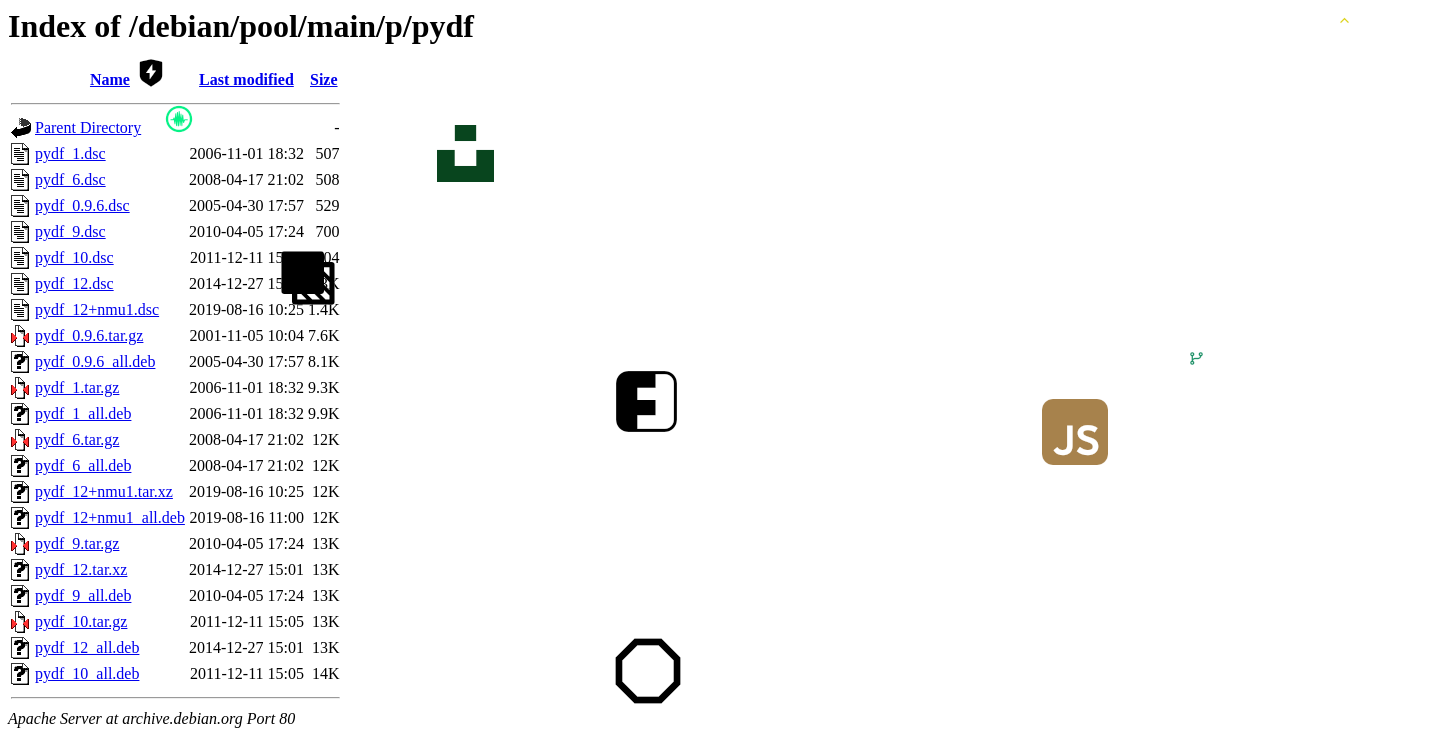  I want to click on creative commons sampling license indicator, so click(179, 119).